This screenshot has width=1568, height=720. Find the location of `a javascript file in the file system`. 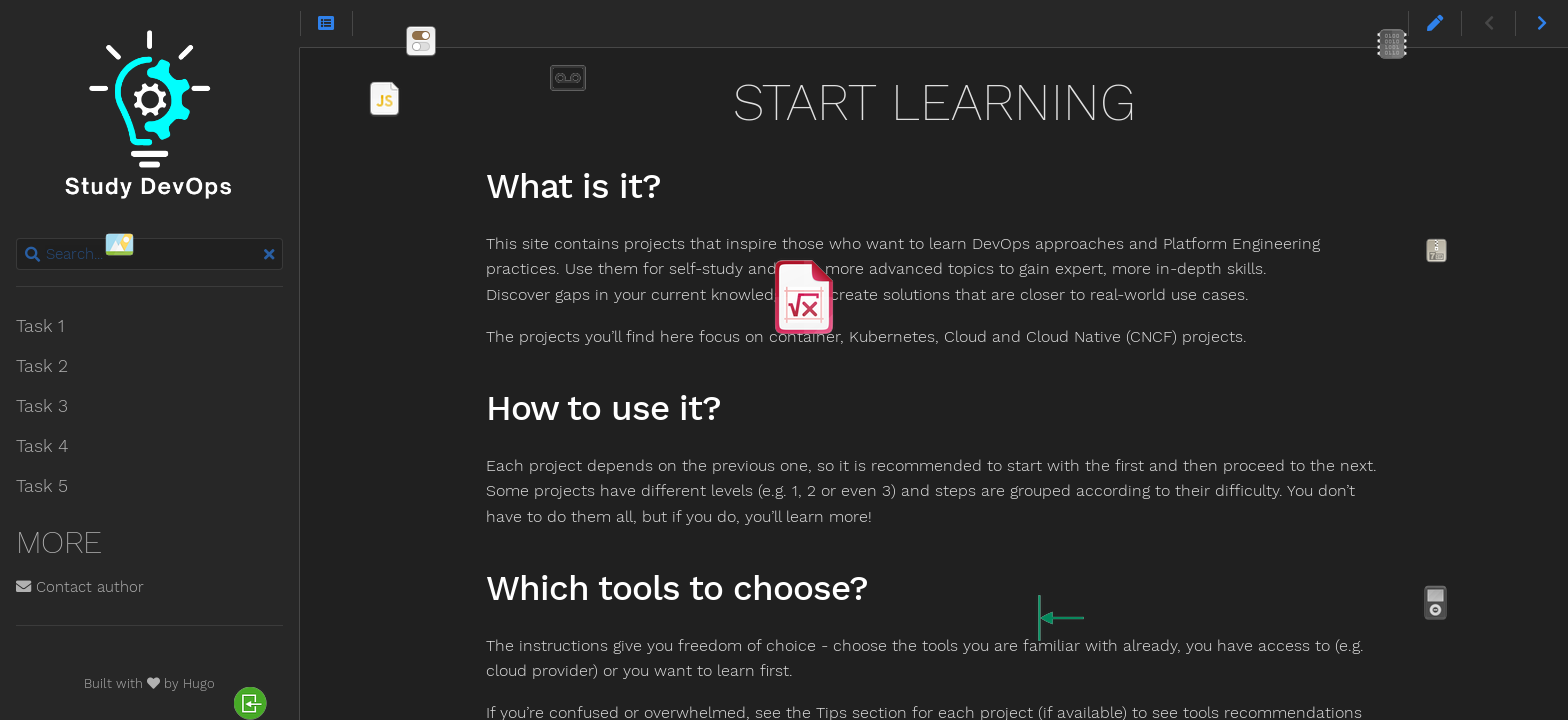

a javascript file in the file system is located at coordinates (384, 98).